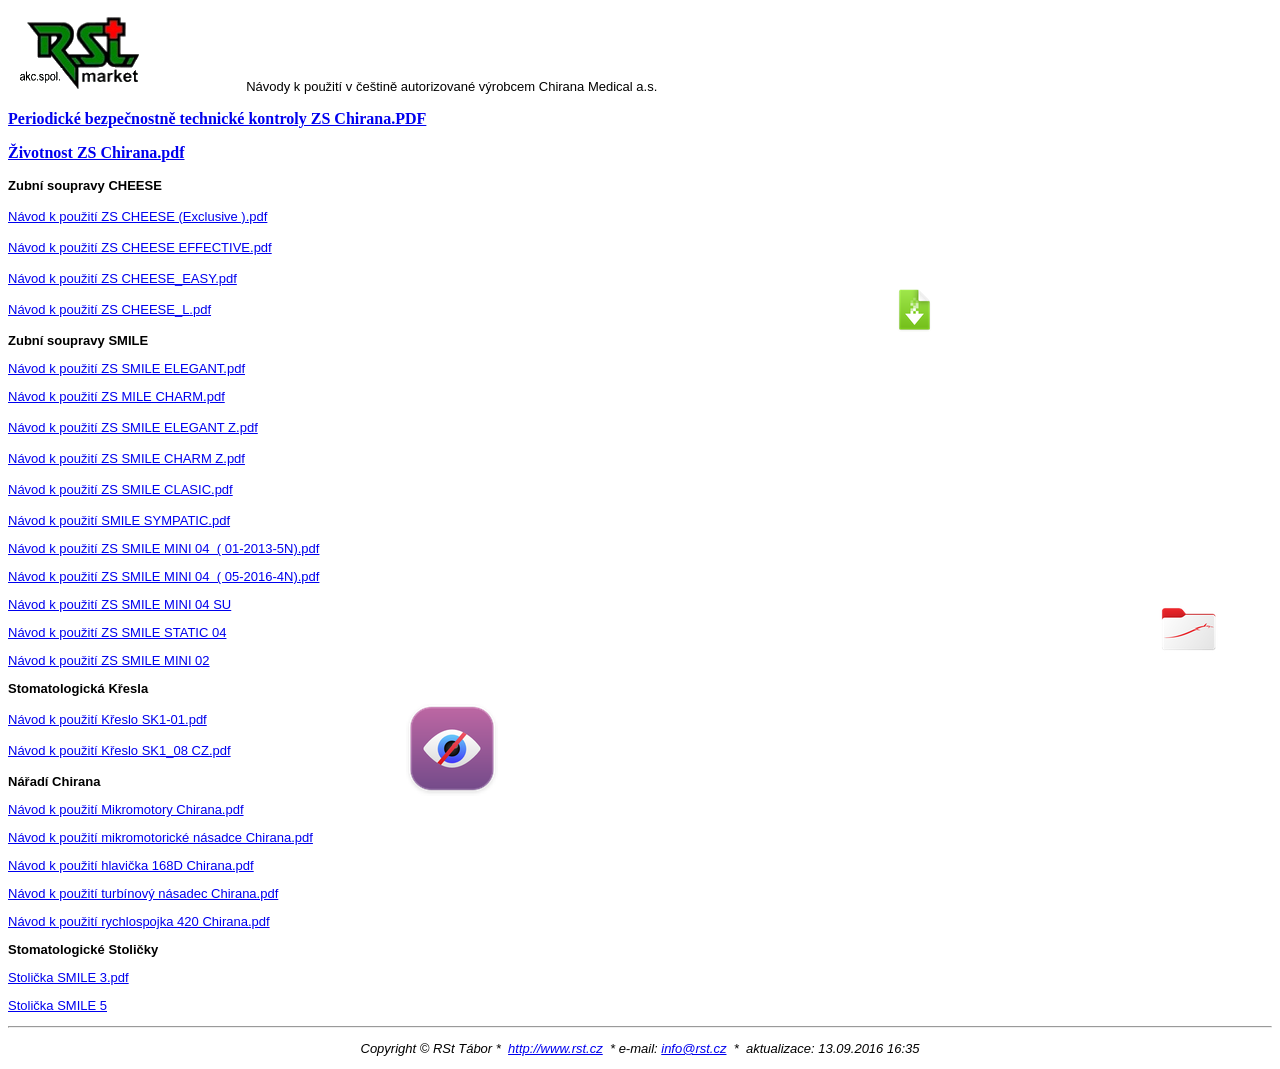 This screenshot has width=1280, height=1069. What do you see at coordinates (914, 310) in the screenshot?
I see `file download in progress` at bounding box center [914, 310].